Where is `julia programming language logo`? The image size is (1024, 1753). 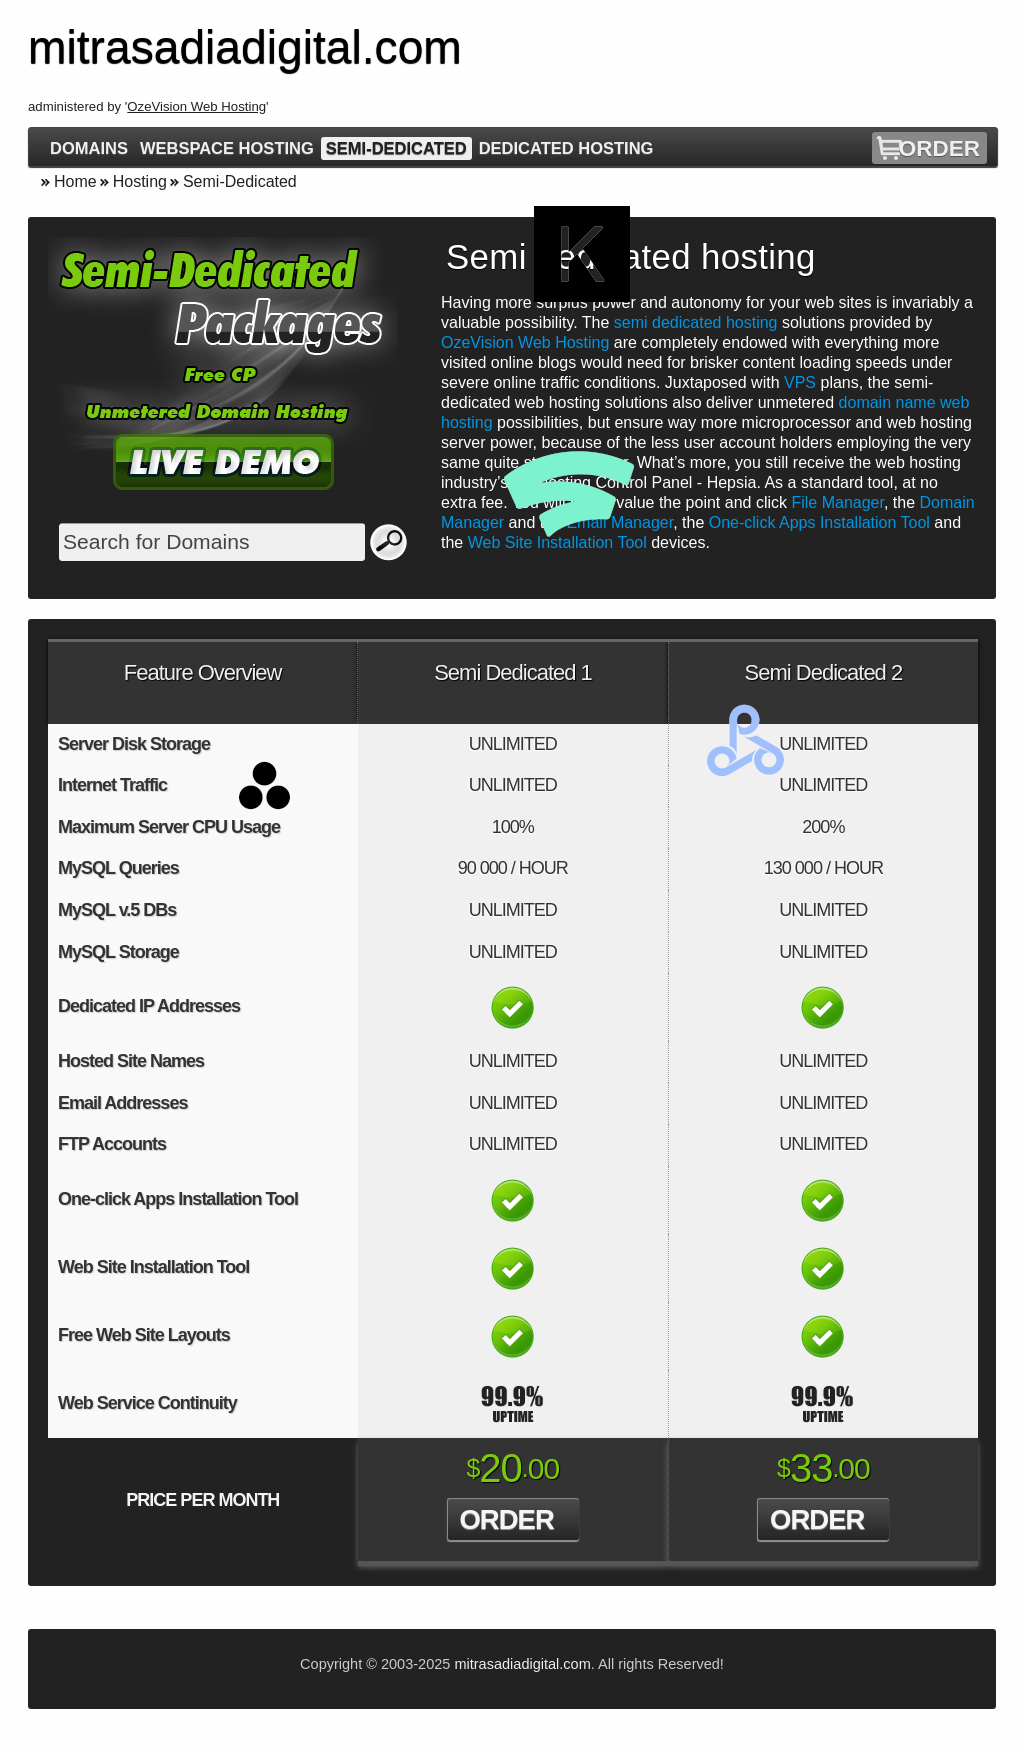
julia programming language logo is located at coordinates (264, 785).